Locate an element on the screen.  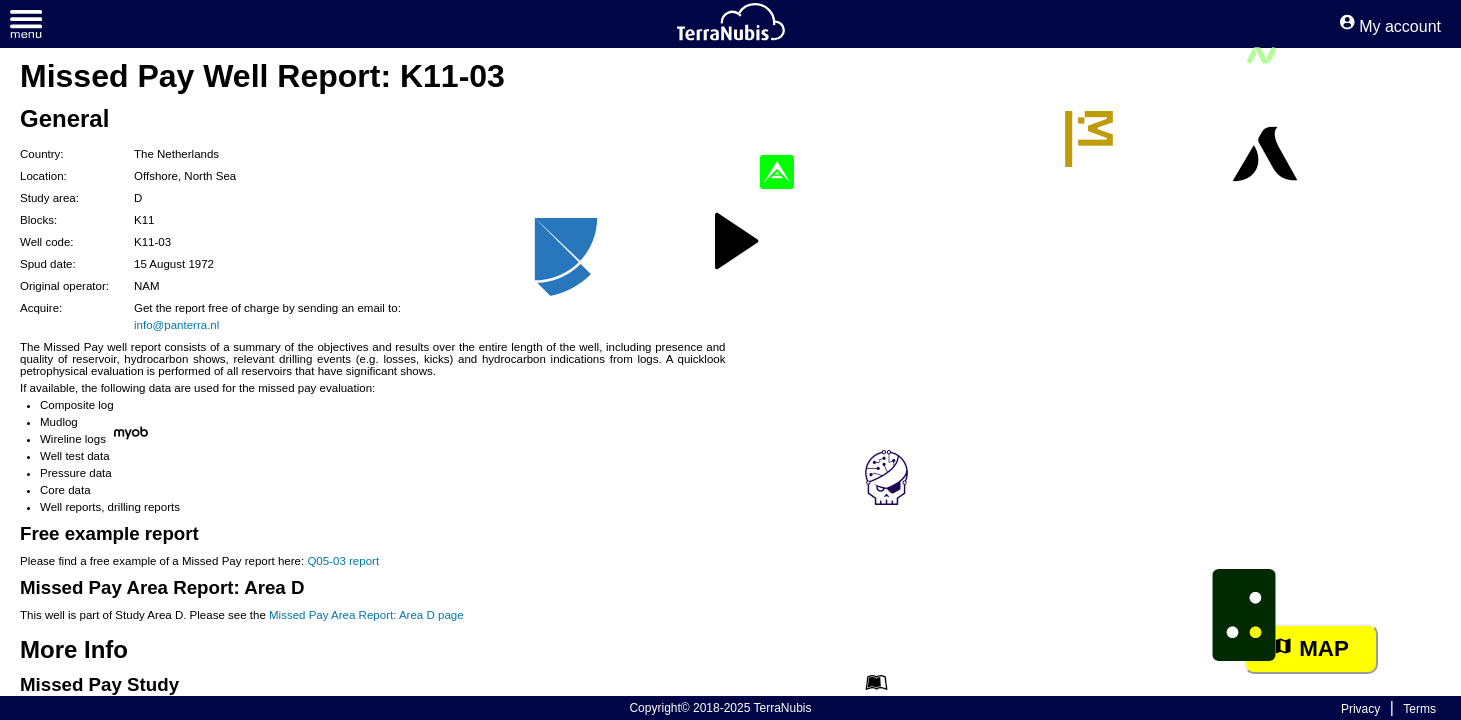
access MYOB accounting software is located at coordinates (131, 433).